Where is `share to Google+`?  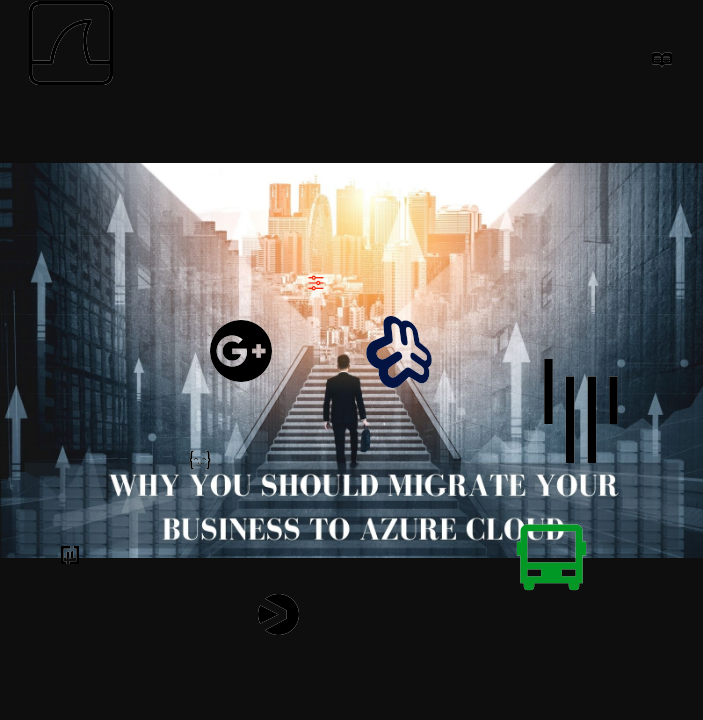
share to Google+ is located at coordinates (241, 351).